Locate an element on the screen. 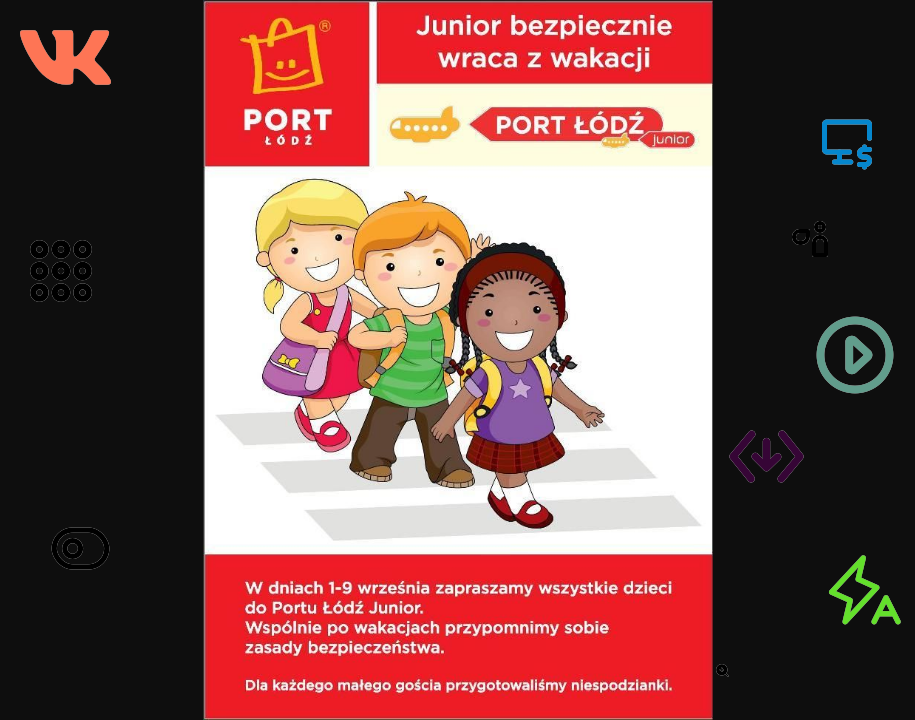 This screenshot has height=720, width=915. zoom in on content is located at coordinates (722, 670).